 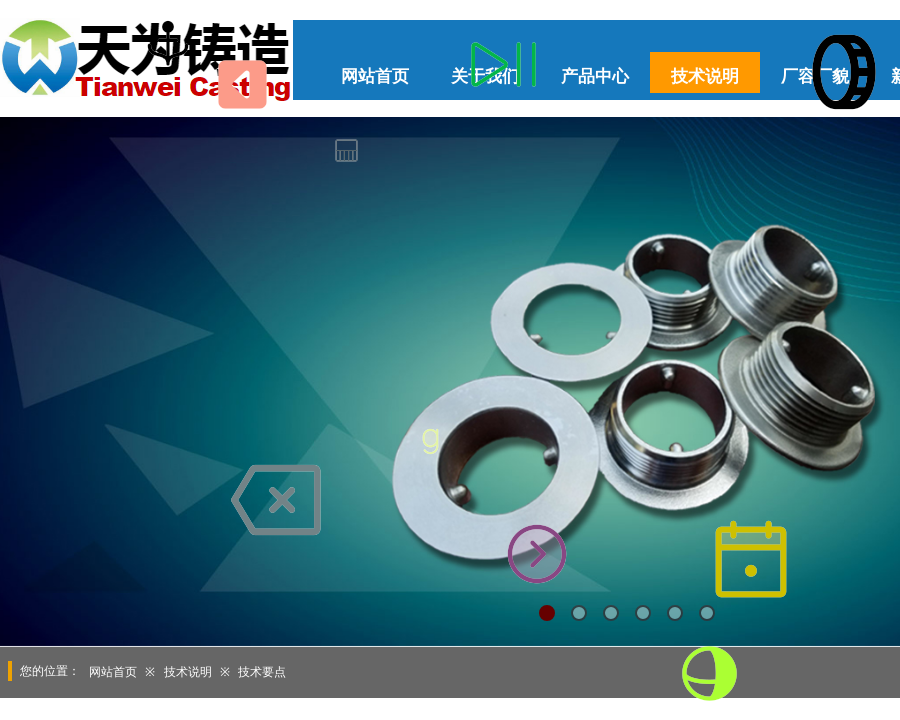 I want to click on calendar event or reminder indicator, so click(x=751, y=562).